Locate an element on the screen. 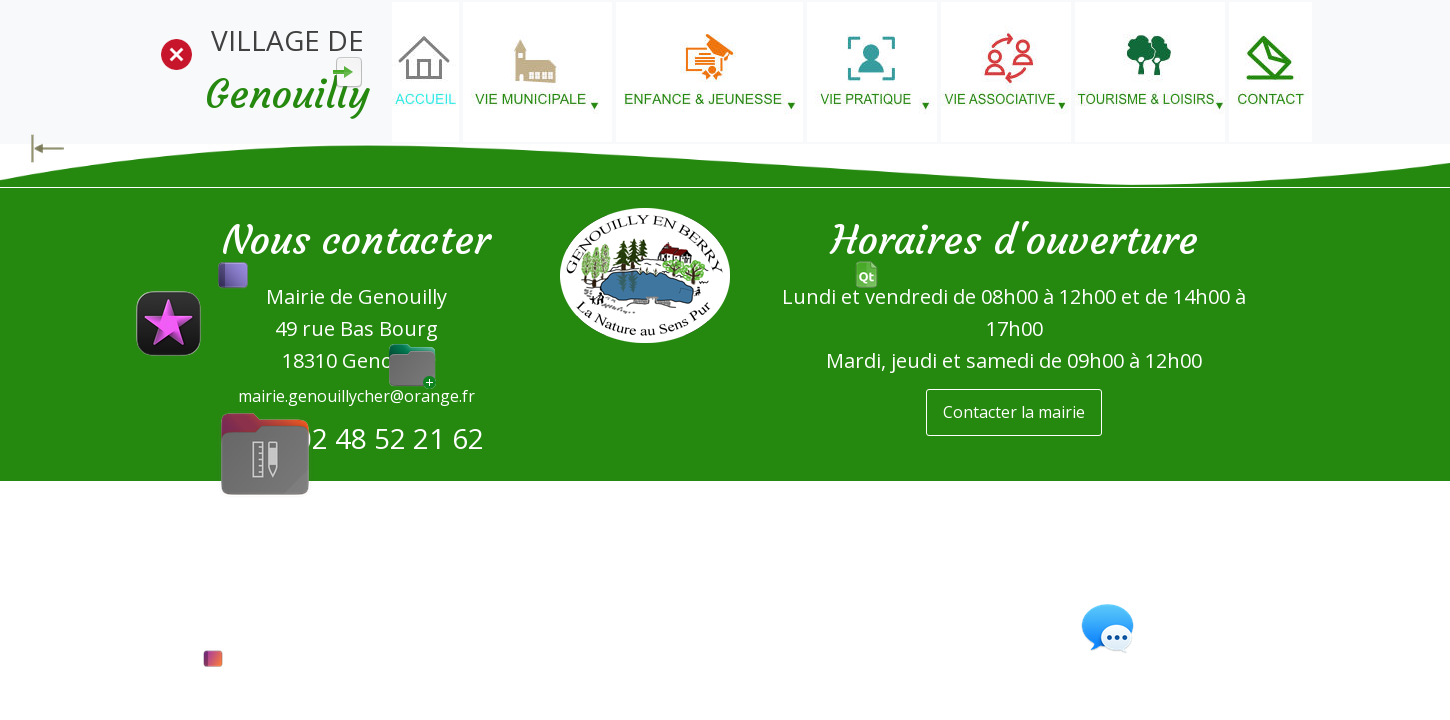  access the desktop folder is located at coordinates (213, 658).